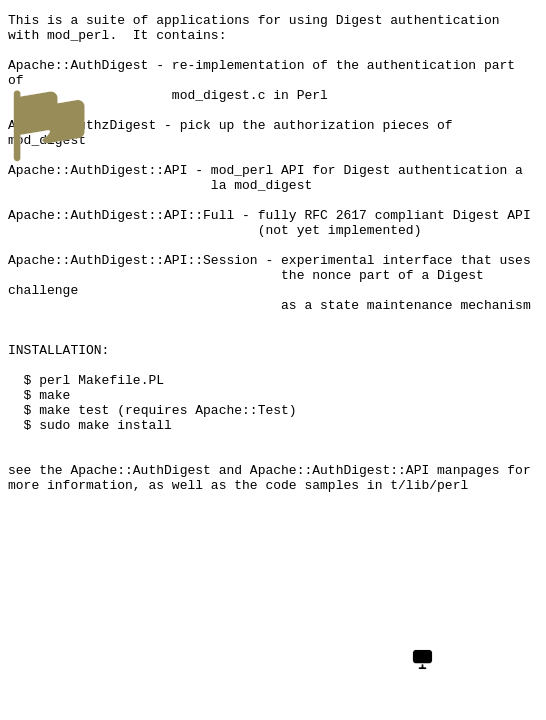 Image resolution: width=546 pixels, height=720 pixels. What do you see at coordinates (47, 127) in the screenshot?
I see `report or flag a message` at bounding box center [47, 127].